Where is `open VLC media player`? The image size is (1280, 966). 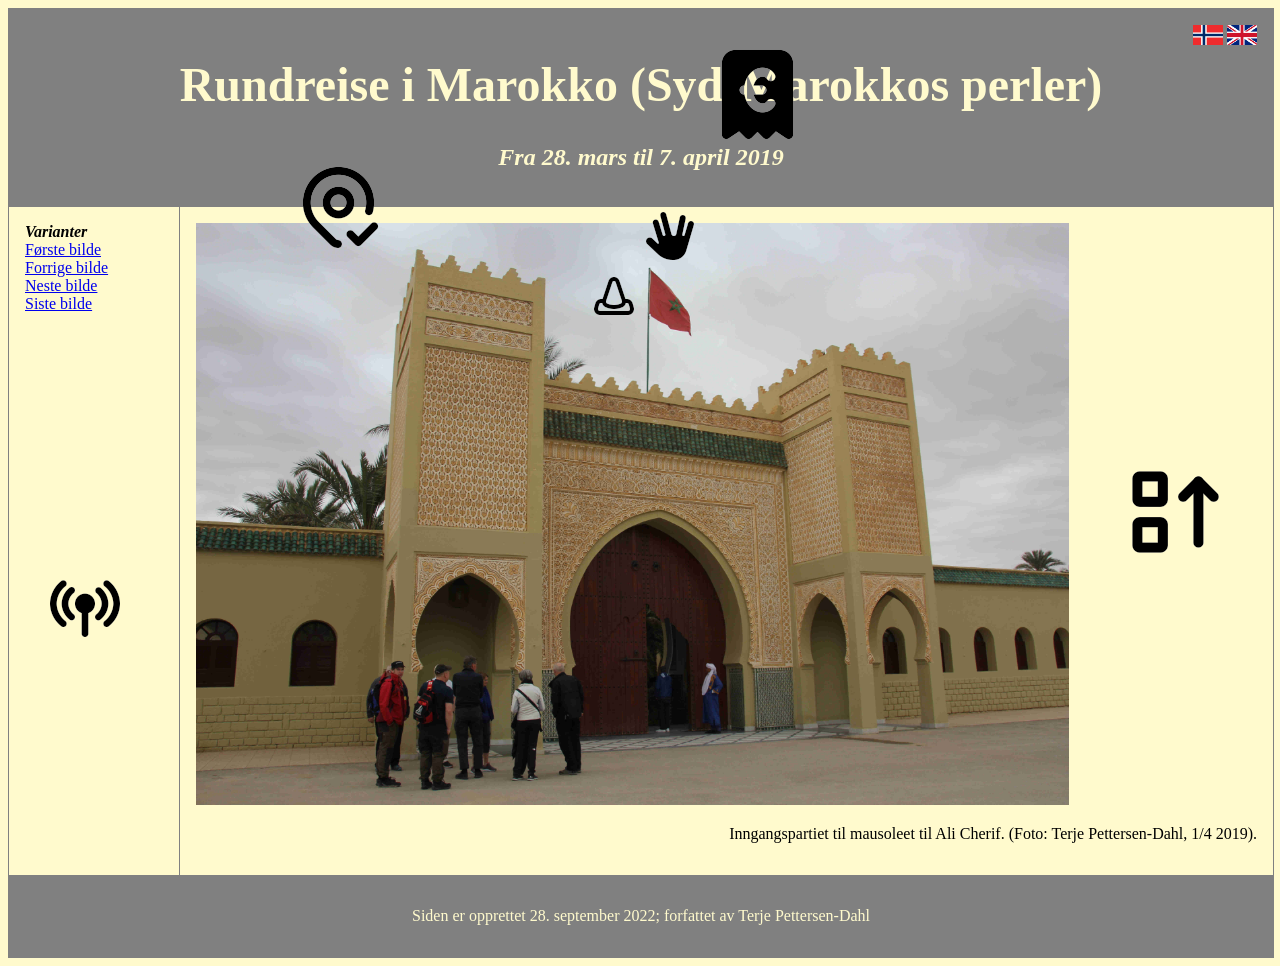 open VLC media player is located at coordinates (614, 297).